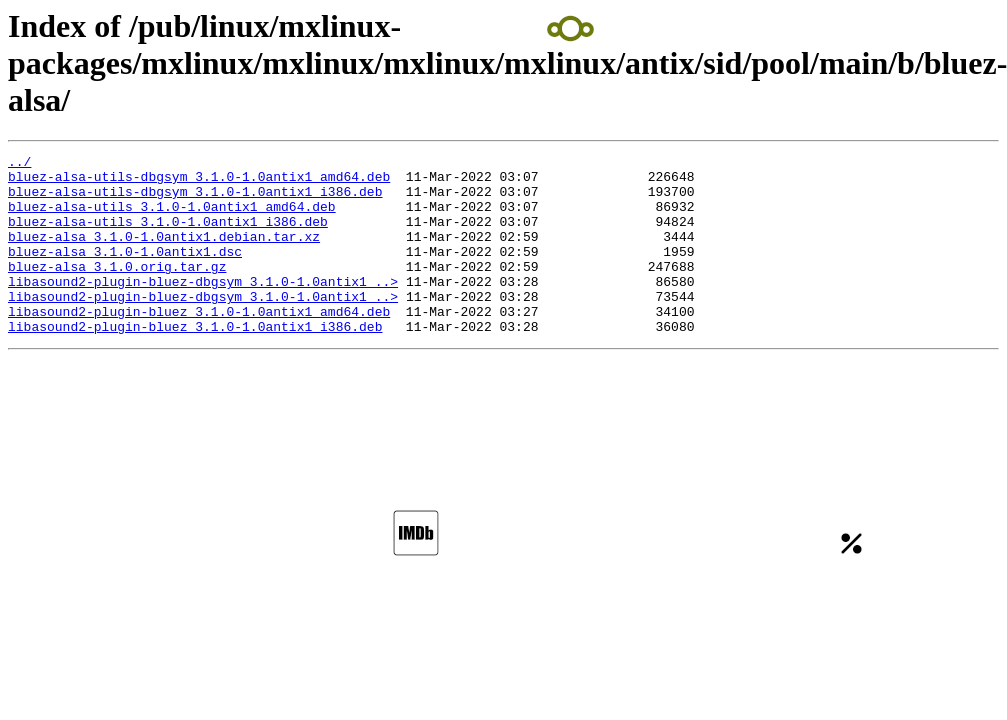 This screenshot has height=720, width=1007. Describe the element at coordinates (416, 533) in the screenshot. I see `open the IMDb app or website` at that location.